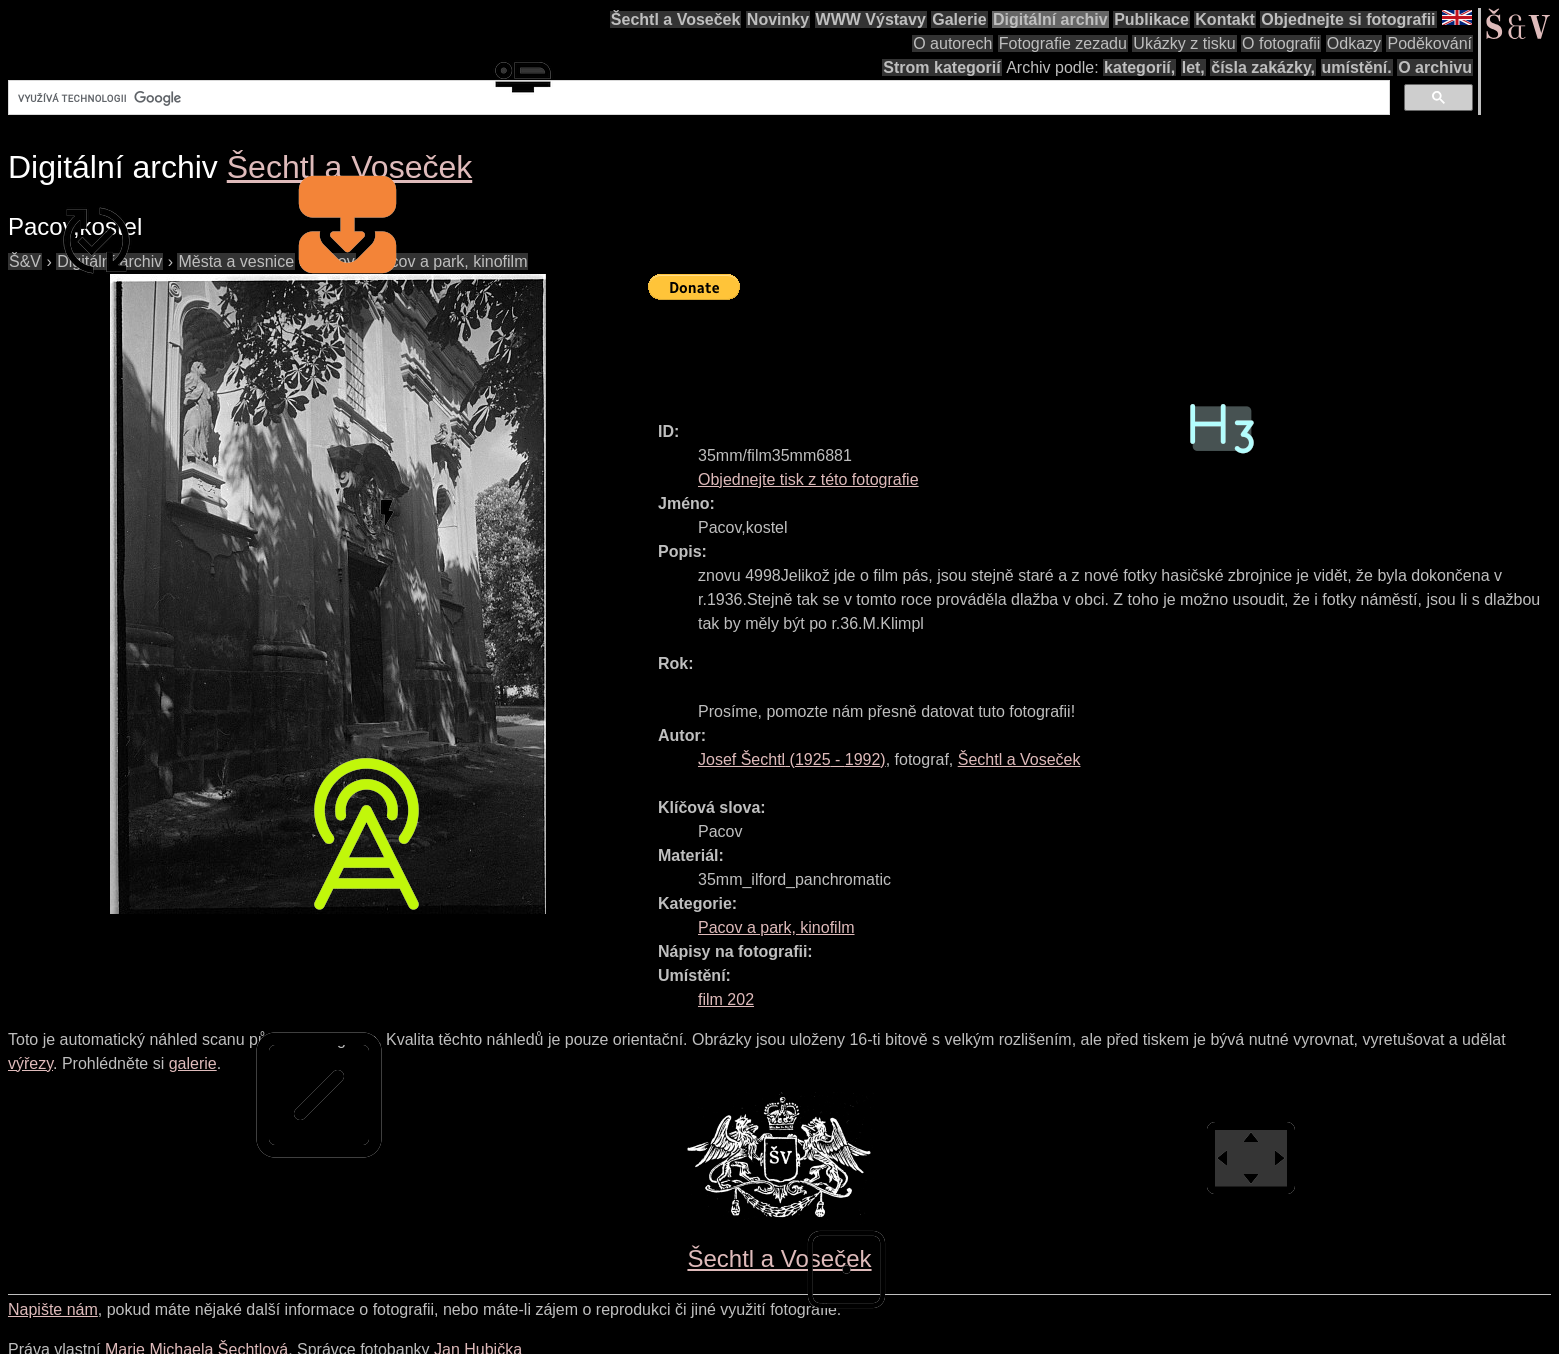 This screenshot has height=1354, width=1559. What do you see at coordinates (319, 1095) in the screenshot?
I see `indicates a blocked or prohibited action` at bounding box center [319, 1095].